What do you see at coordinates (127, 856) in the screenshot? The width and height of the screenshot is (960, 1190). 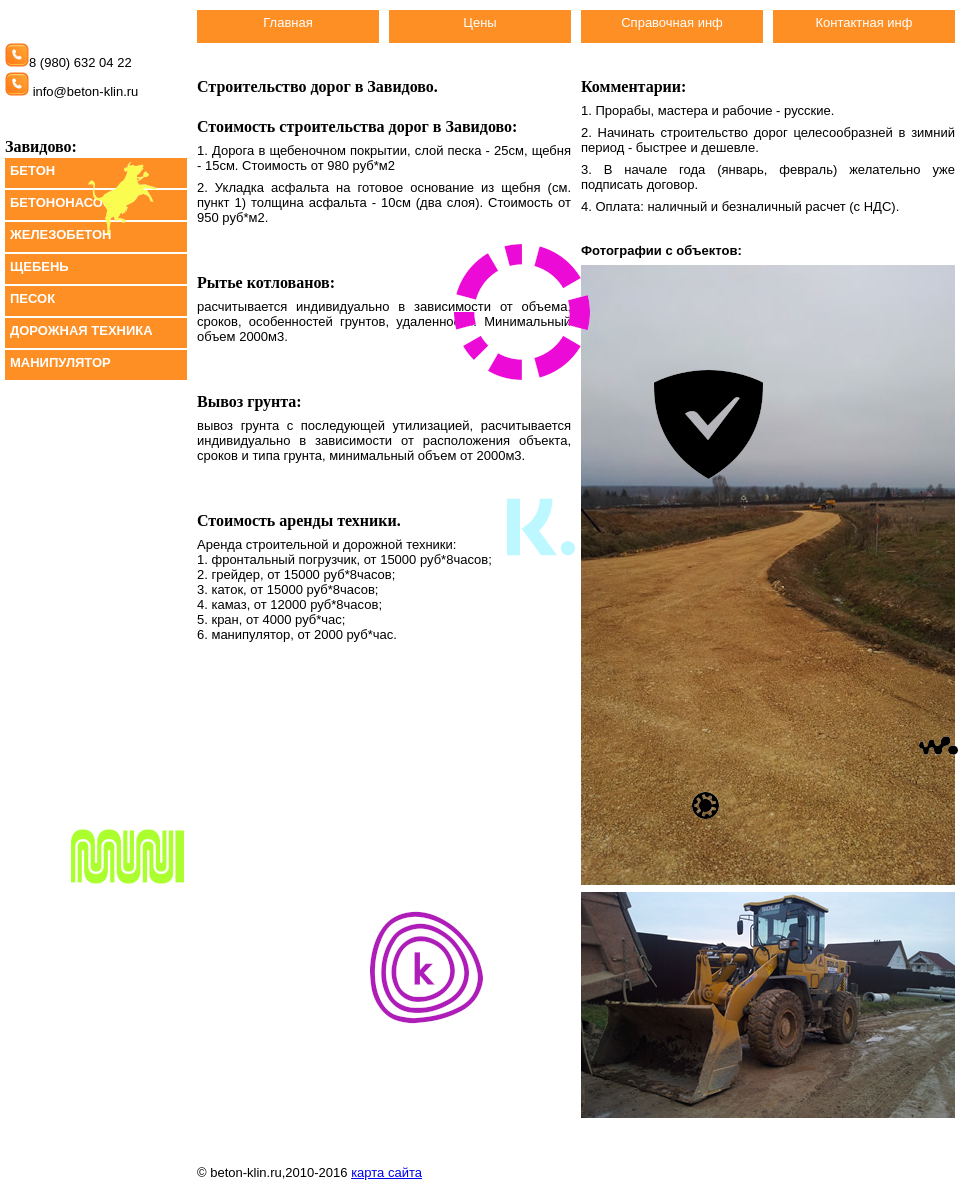 I see `san francisco municipal railway (muni) logo` at bounding box center [127, 856].